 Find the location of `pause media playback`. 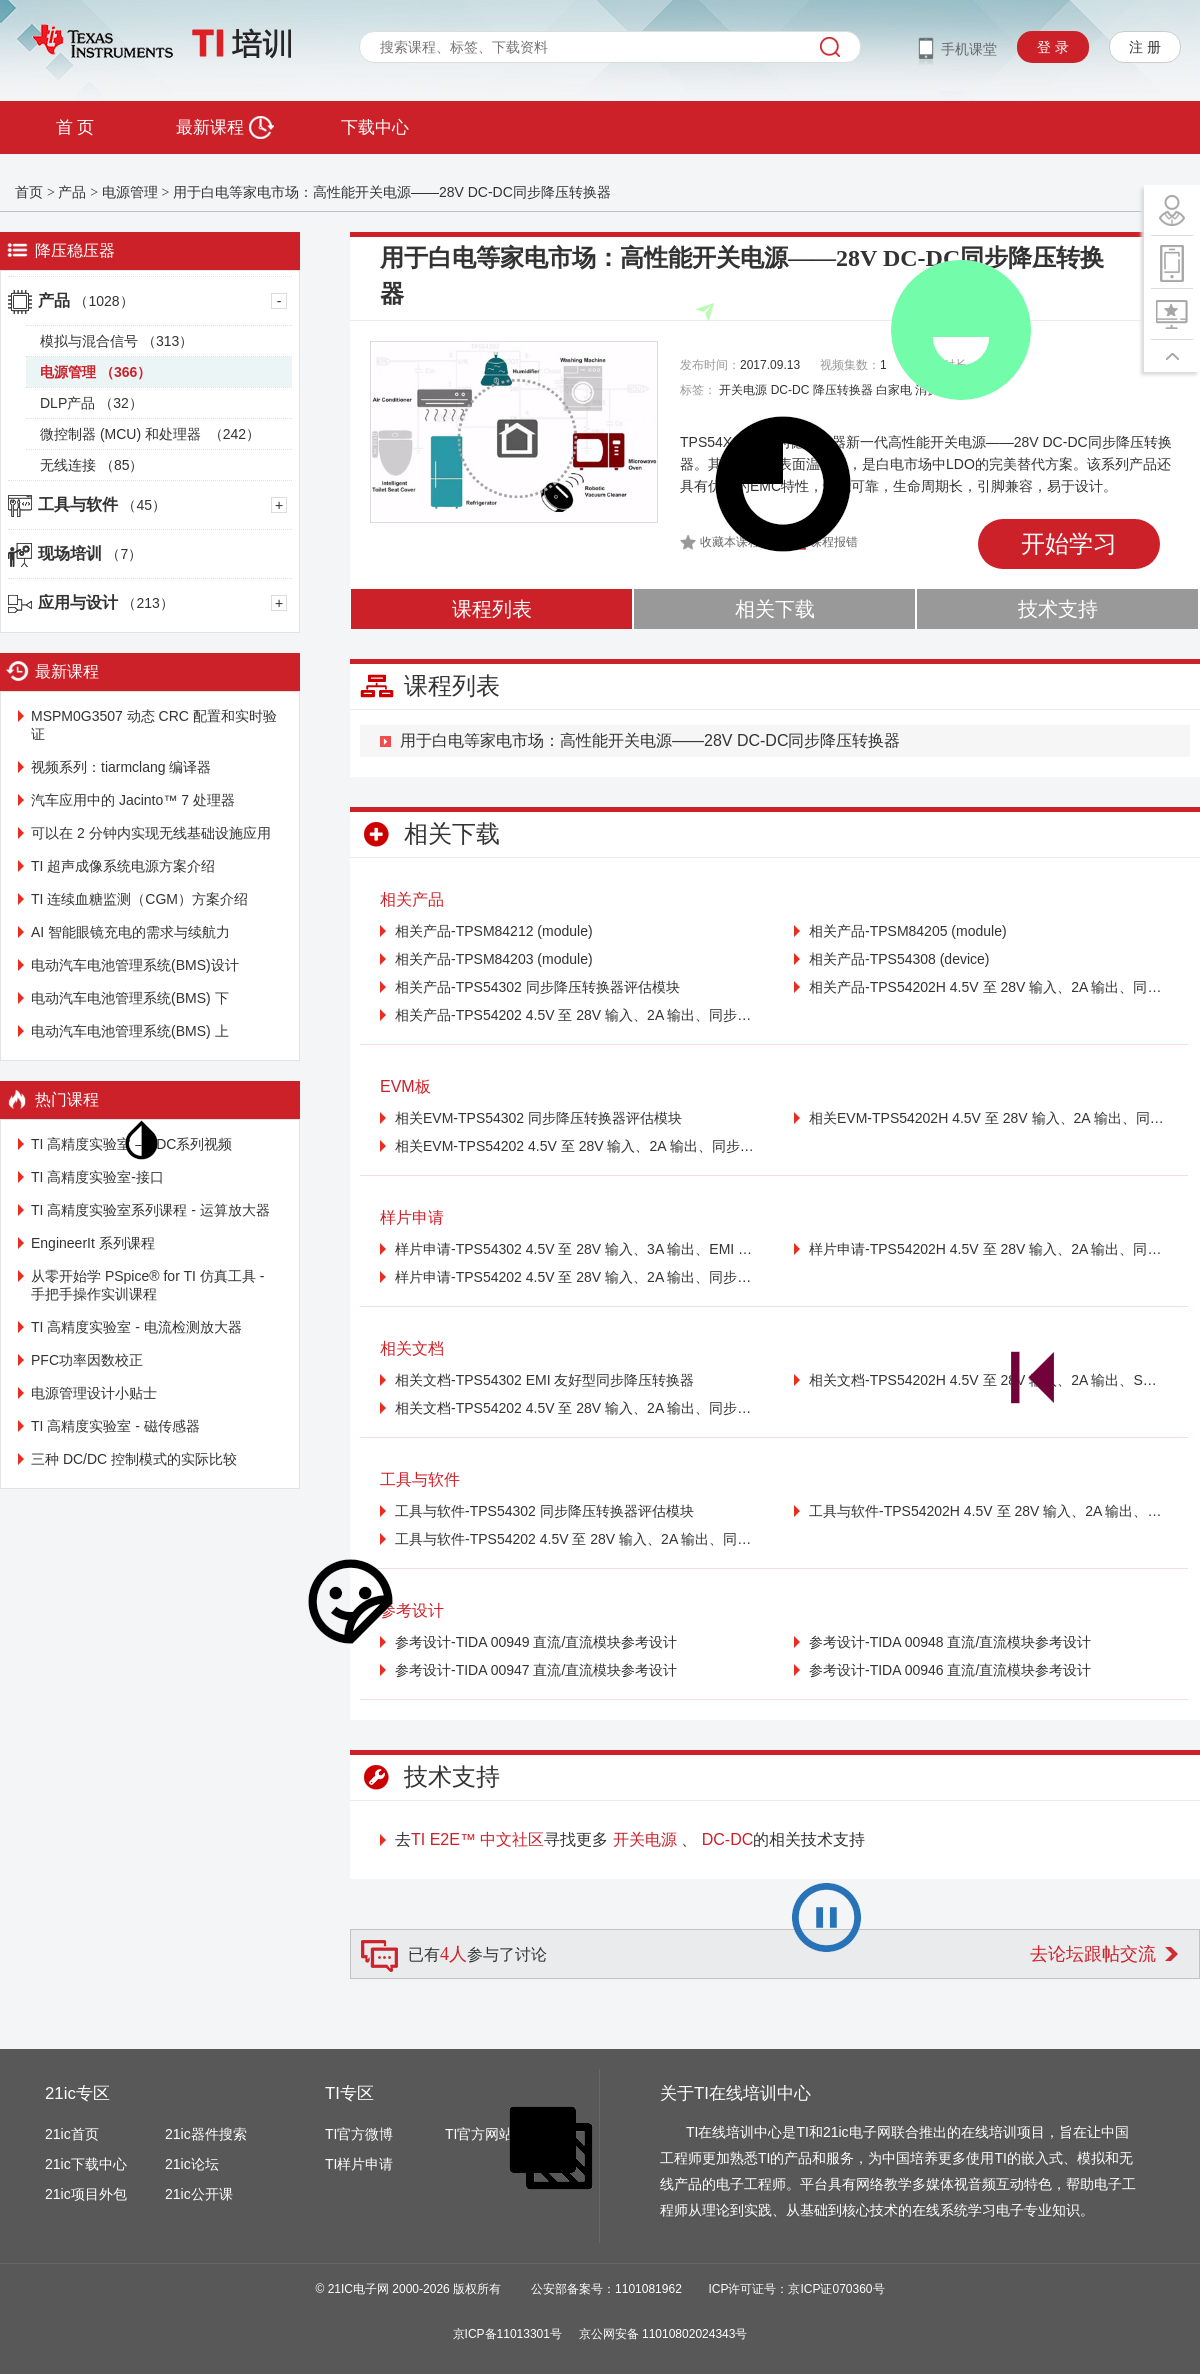

pause media playback is located at coordinates (826, 1917).